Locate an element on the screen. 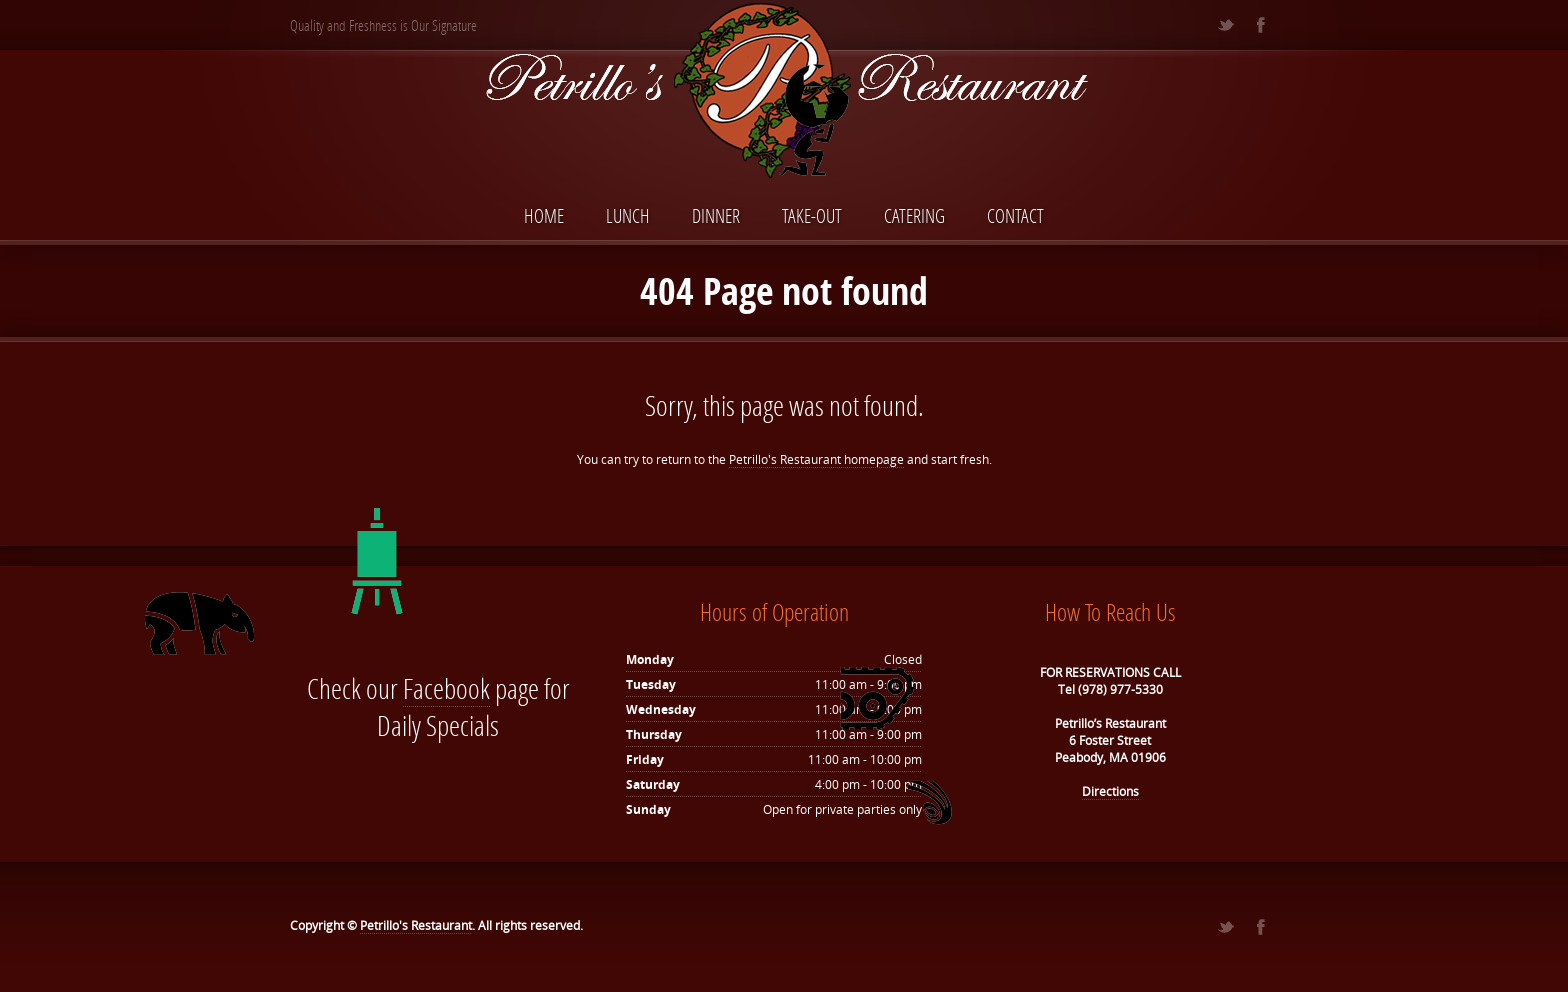 This screenshot has width=1568, height=992. select tank or tracked vehicle in a game is located at coordinates (877, 698).